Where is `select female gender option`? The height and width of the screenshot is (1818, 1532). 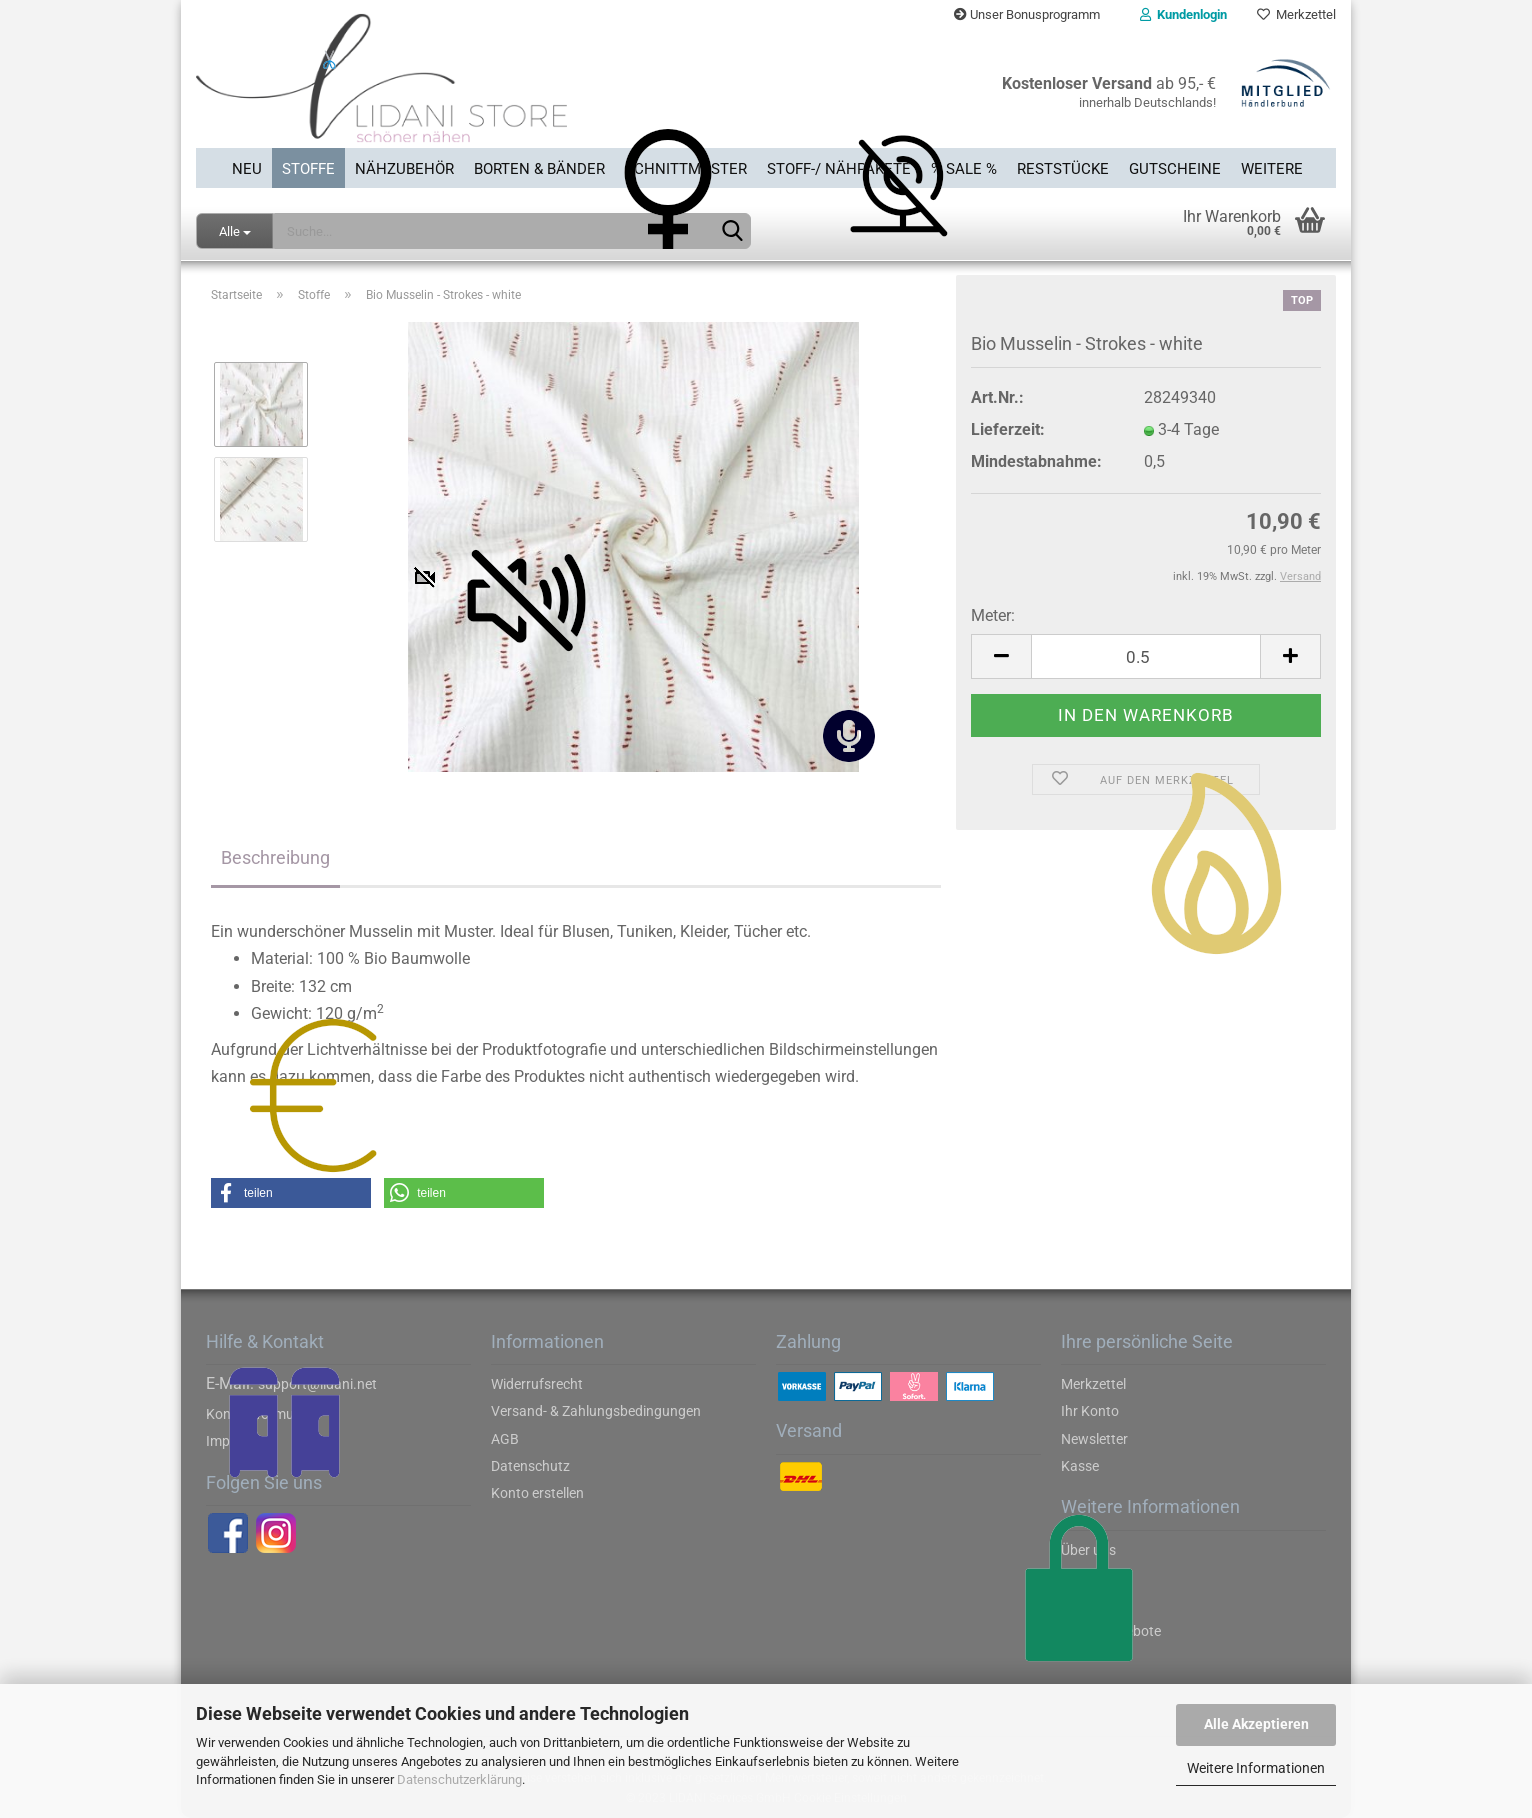 select female gender option is located at coordinates (668, 189).